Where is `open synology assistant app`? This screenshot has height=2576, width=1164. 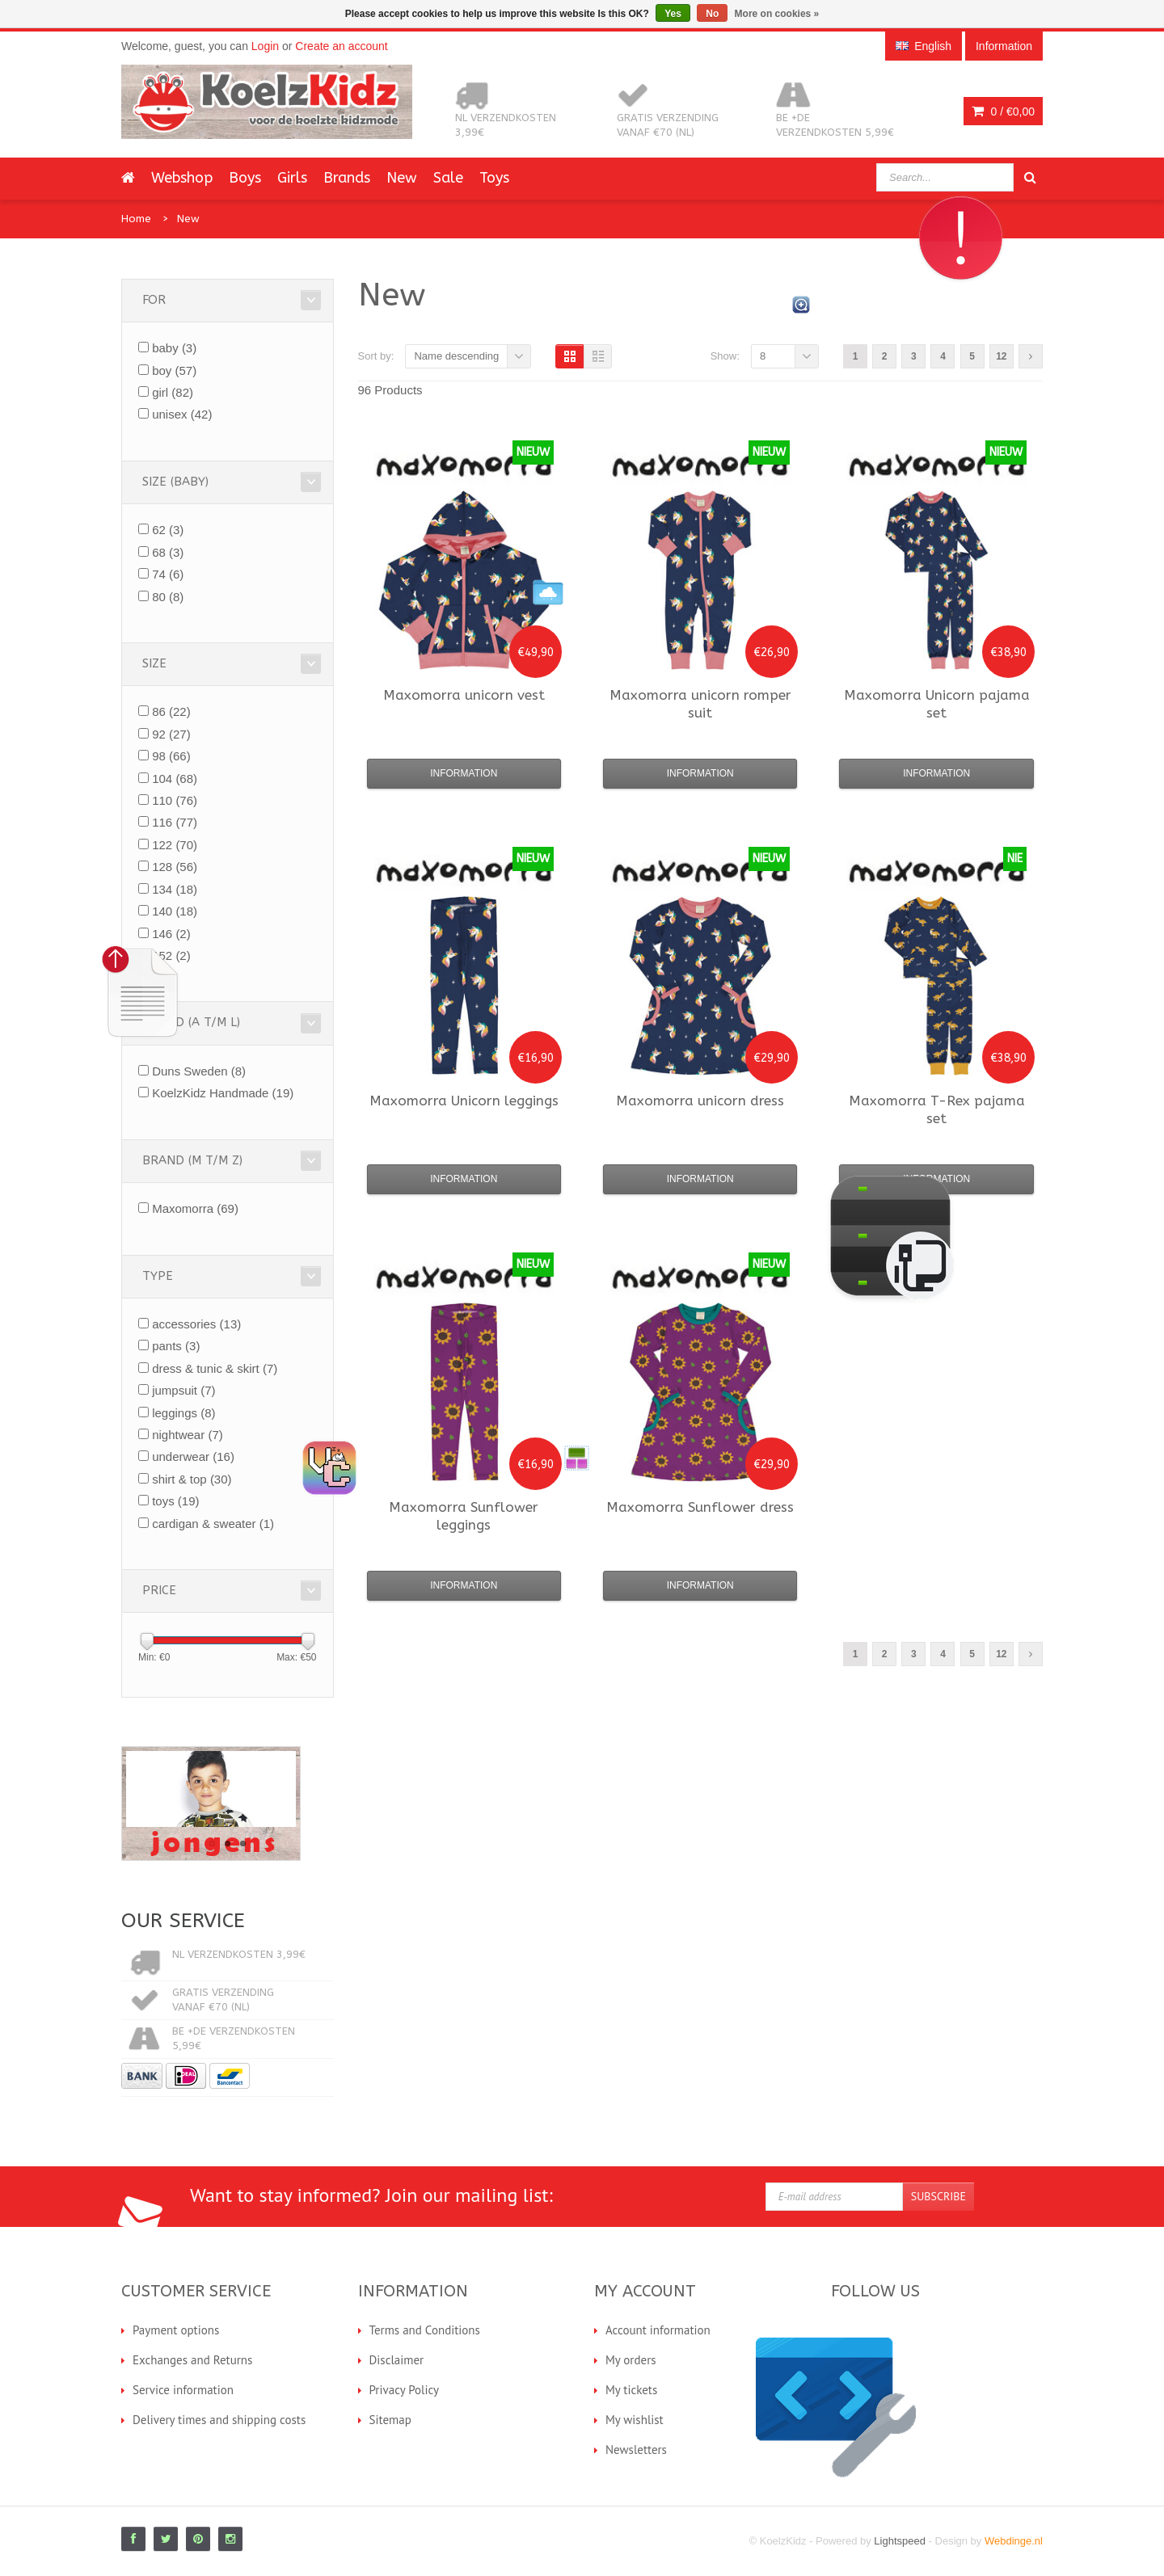 open synology assistant app is located at coordinates (801, 305).